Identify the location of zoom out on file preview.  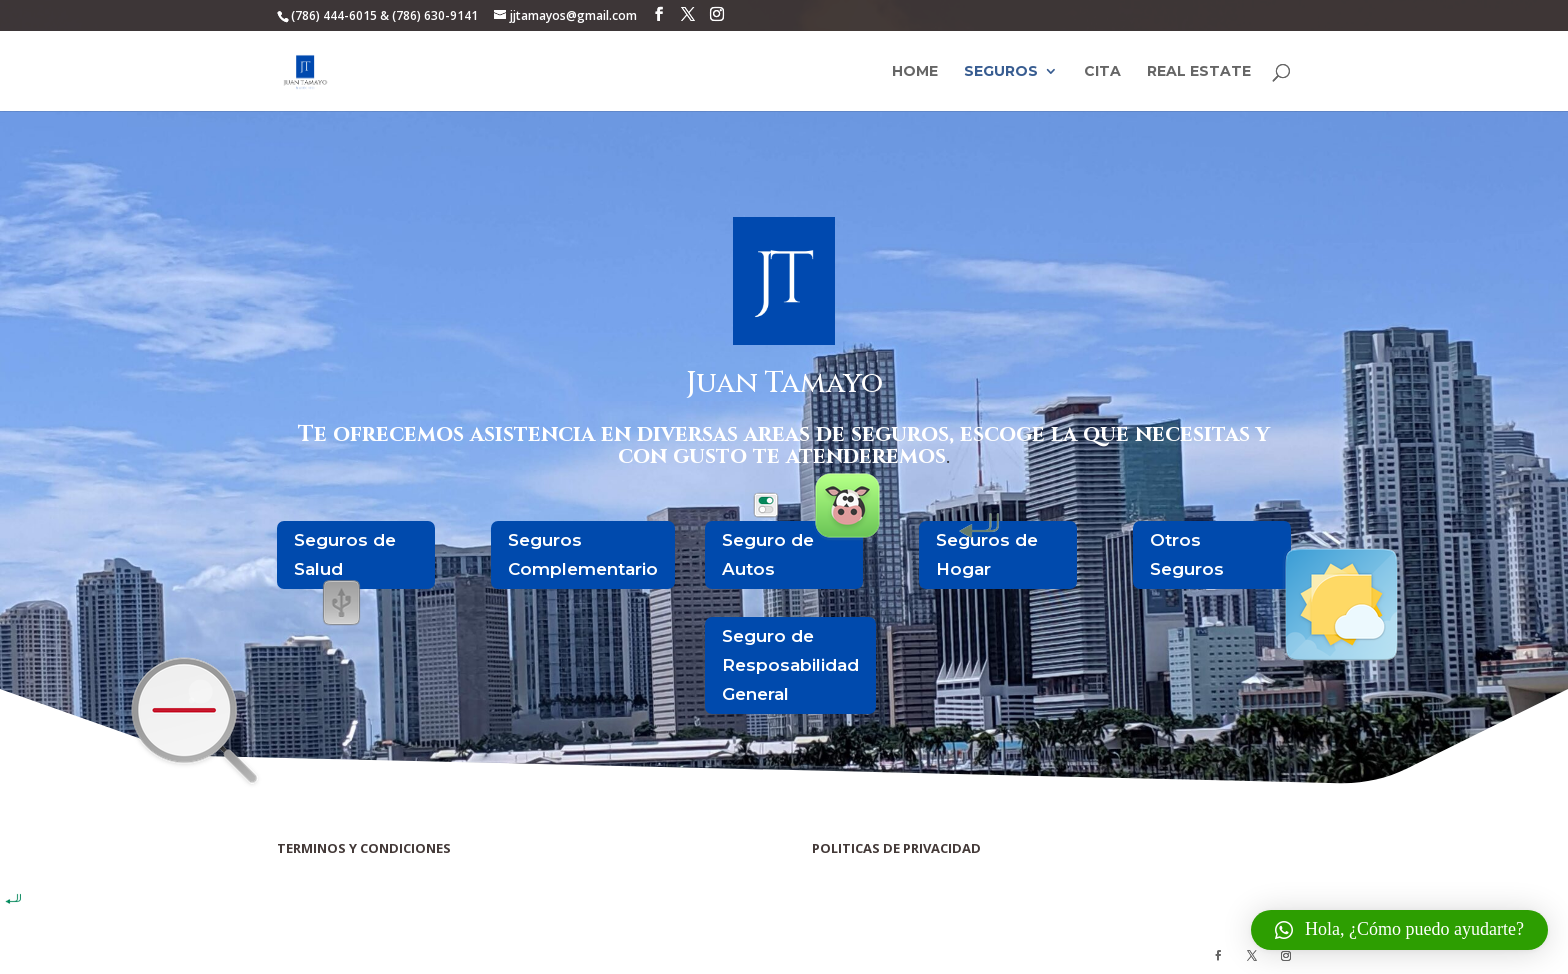
(193, 719).